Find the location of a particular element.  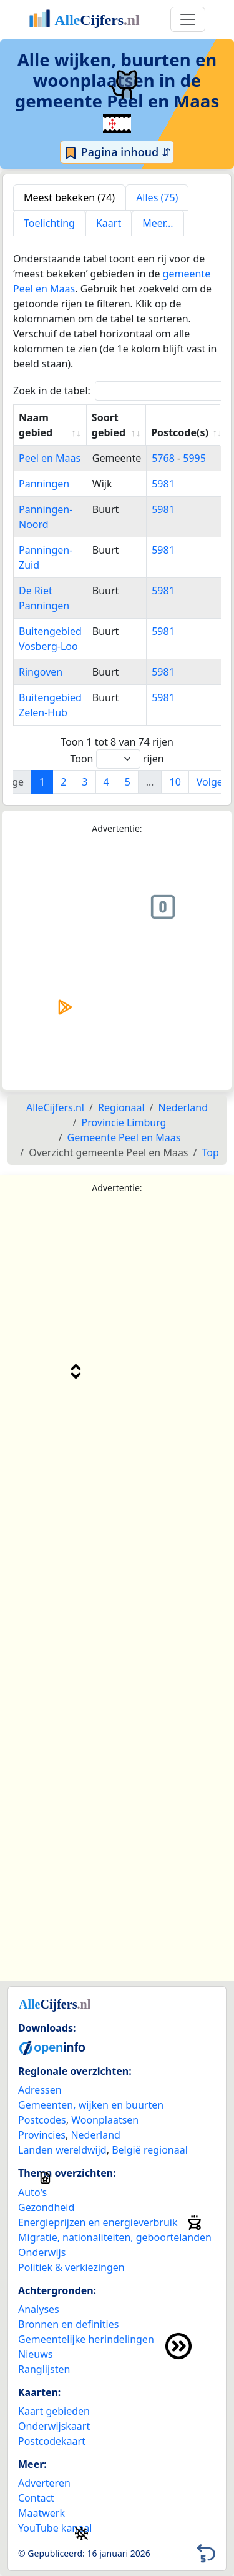

expand or collapse a section is located at coordinates (76, 1371).